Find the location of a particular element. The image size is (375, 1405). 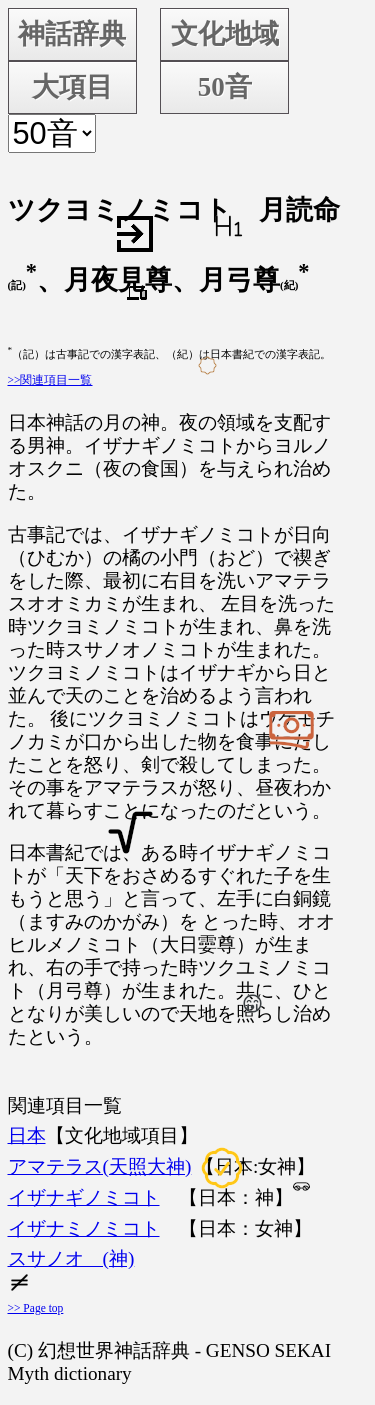

format text as a primary heading is located at coordinates (229, 226).